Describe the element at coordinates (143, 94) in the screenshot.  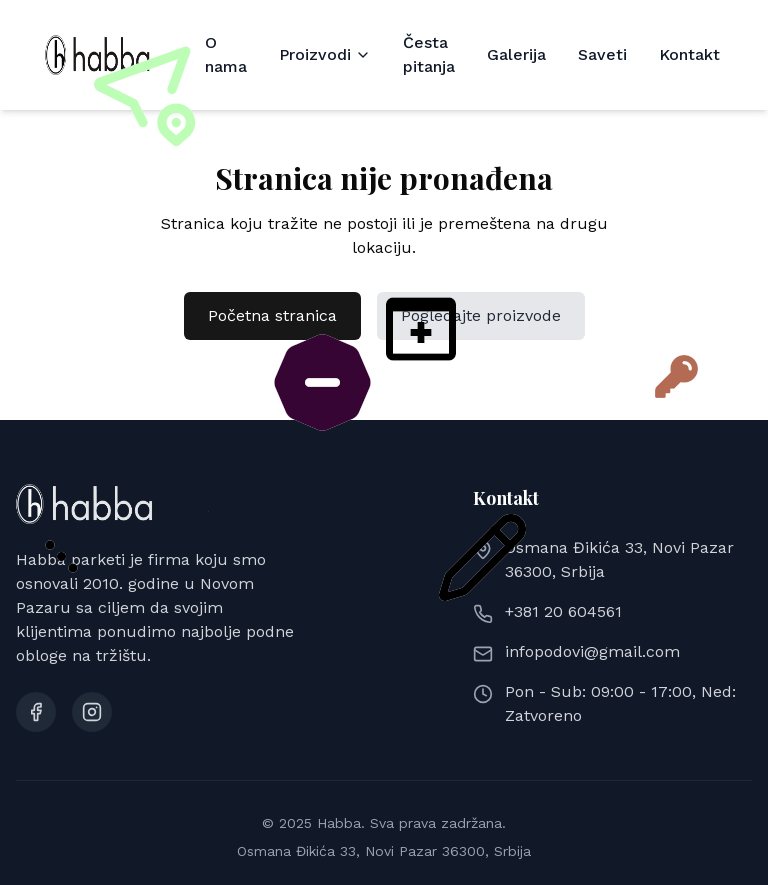
I see `send current location` at that location.